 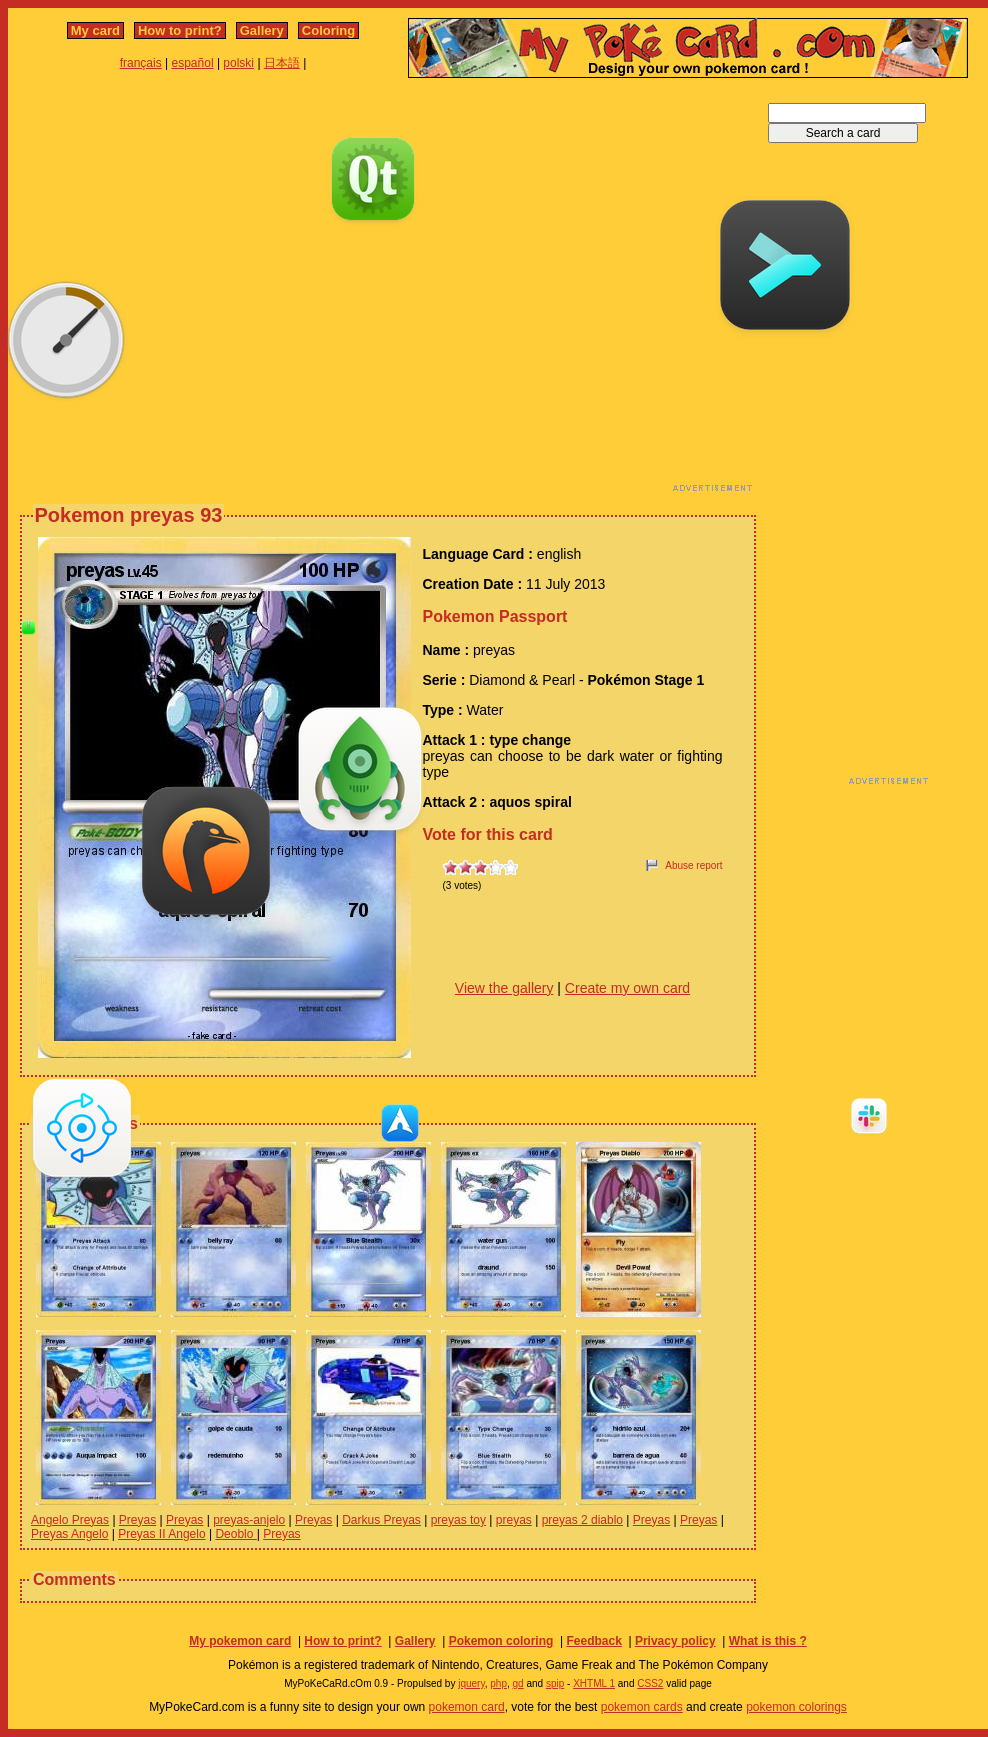 What do you see at coordinates (360, 769) in the screenshot?
I see `open Robo 3T MongoDB database management app` at bounding box center [360, 769].